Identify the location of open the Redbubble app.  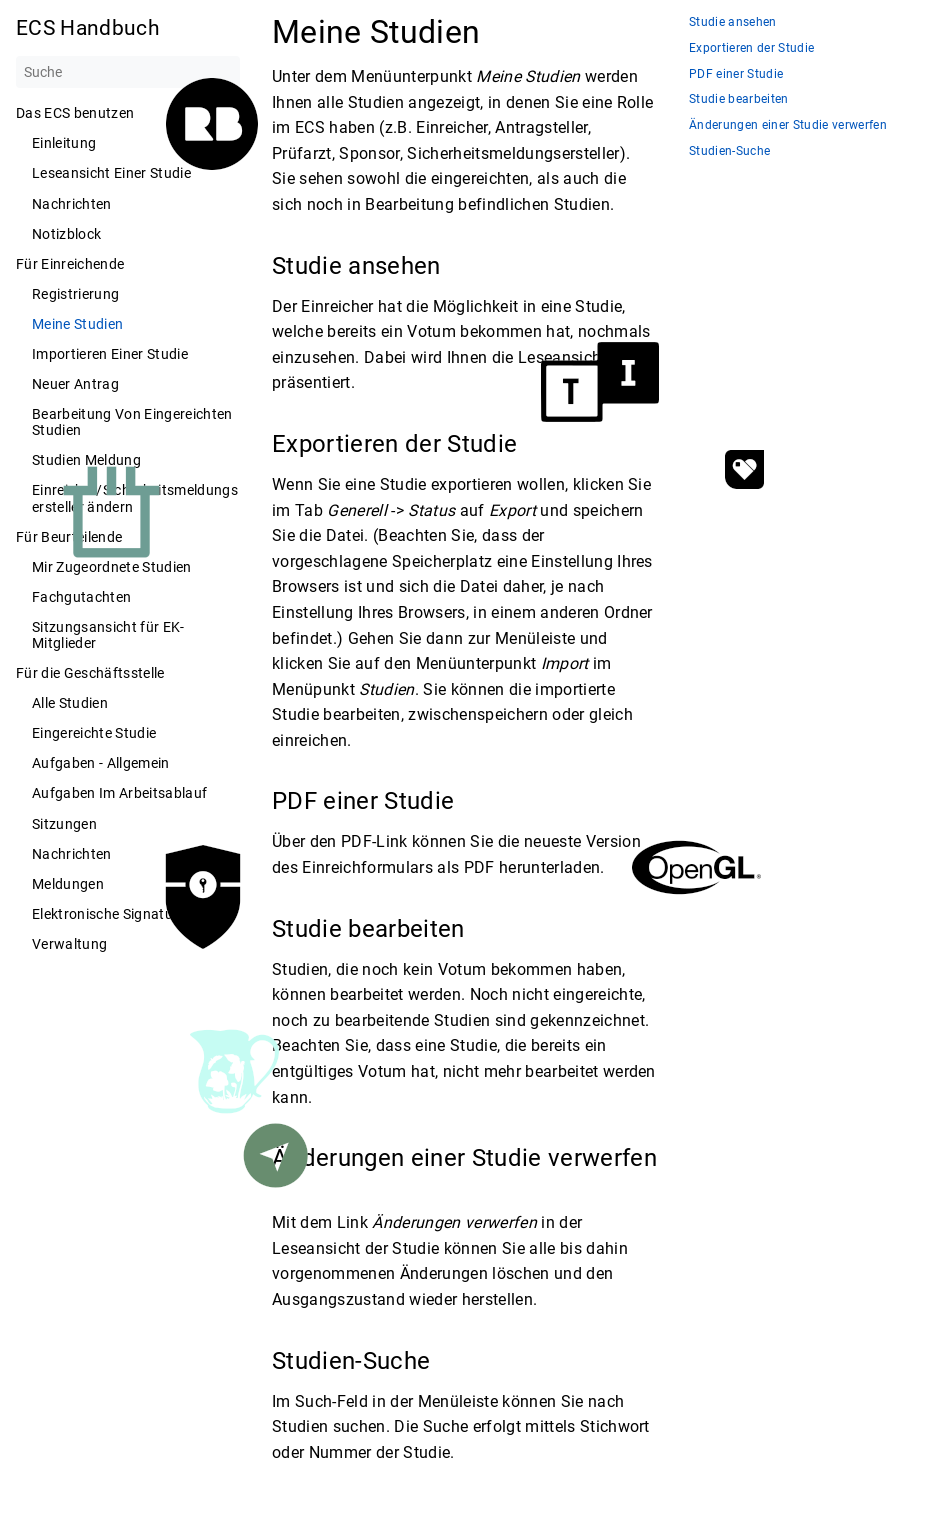
(212, 124).